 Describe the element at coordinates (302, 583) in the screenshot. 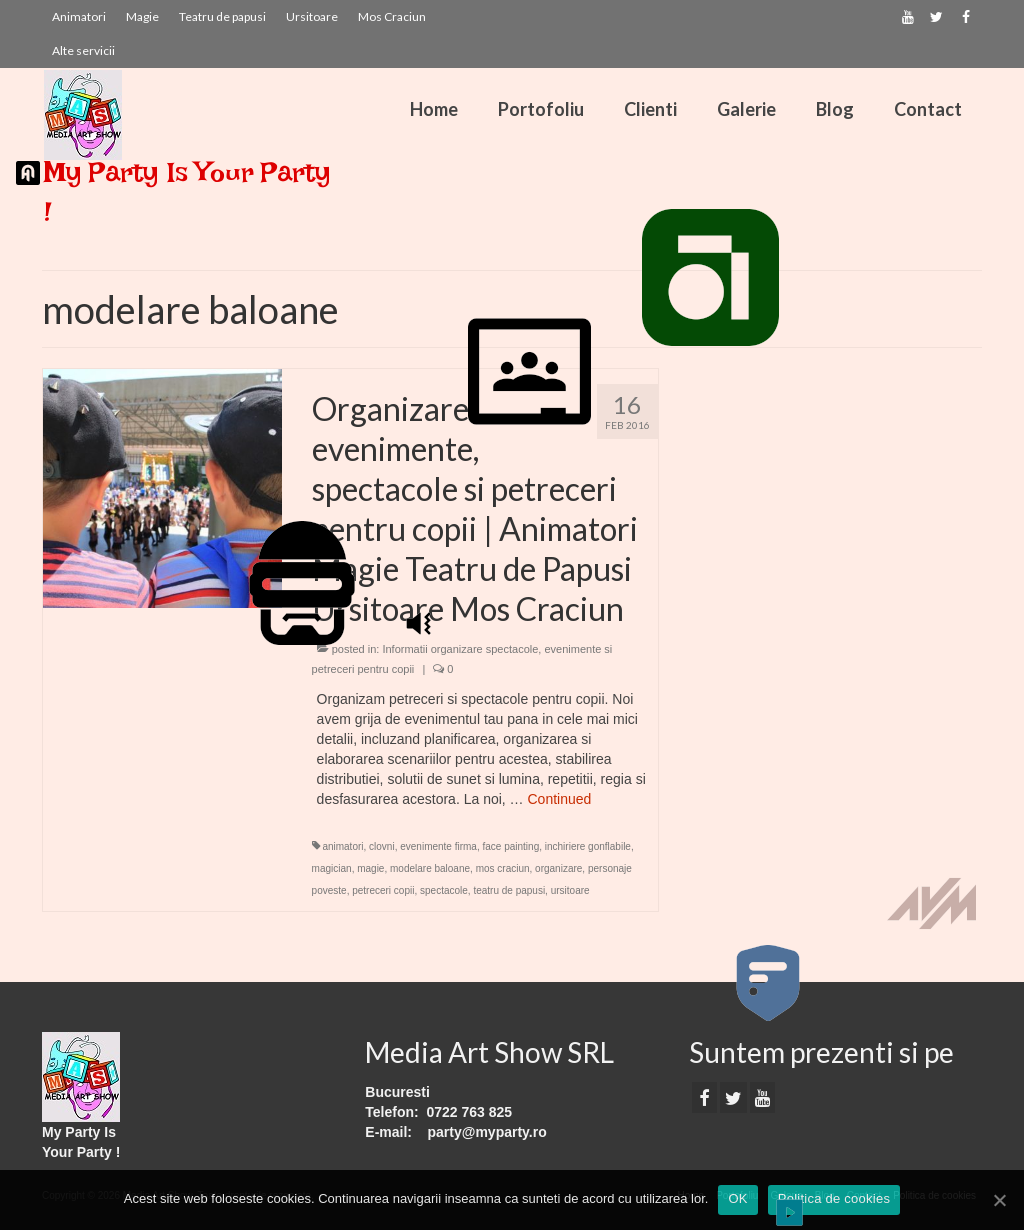

I see `rubocop ruby code linter logo` at that location.